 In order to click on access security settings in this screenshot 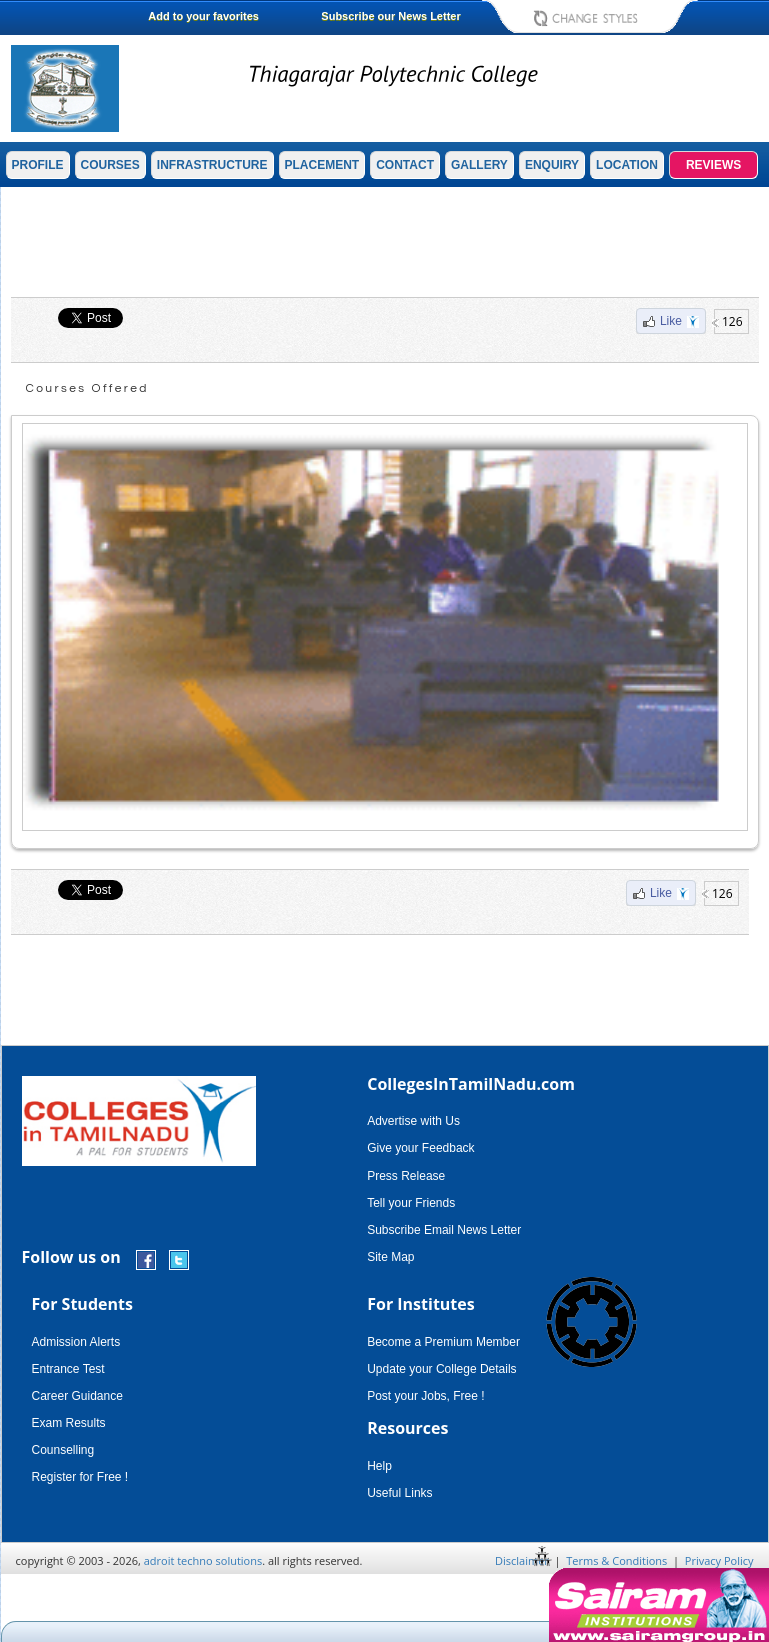, I will do `click(592, 1322)`.